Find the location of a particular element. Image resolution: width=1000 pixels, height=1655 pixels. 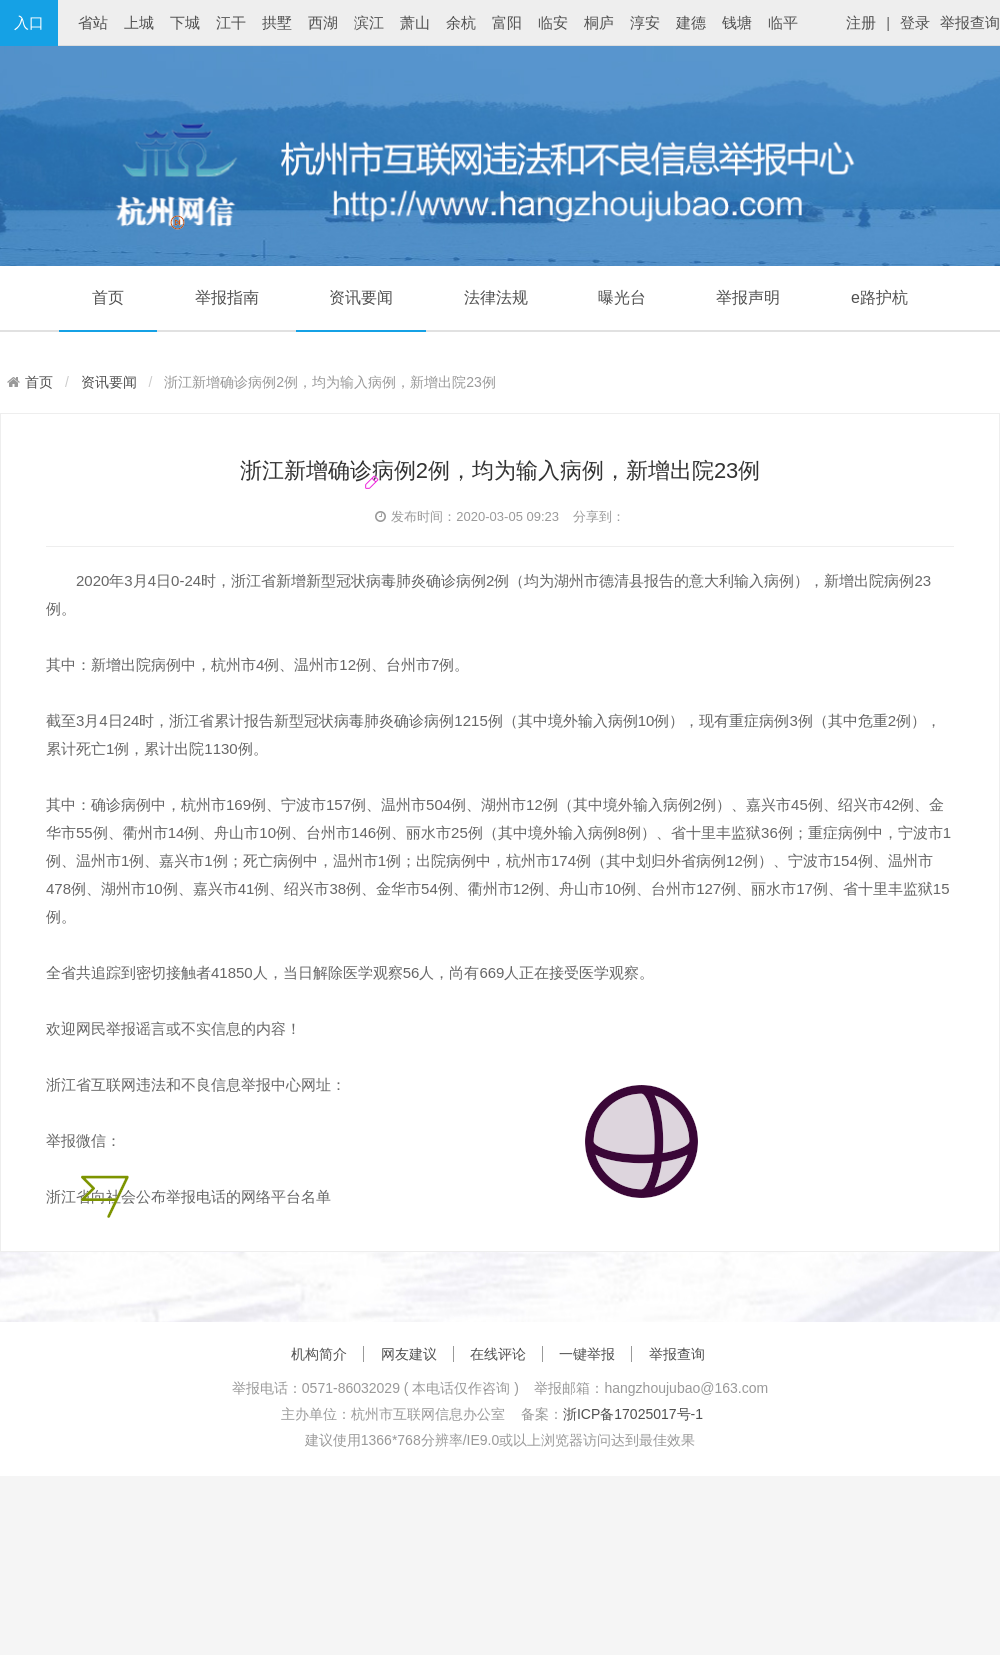

flag or bookmark an item is located at coordinates (103, 1194).